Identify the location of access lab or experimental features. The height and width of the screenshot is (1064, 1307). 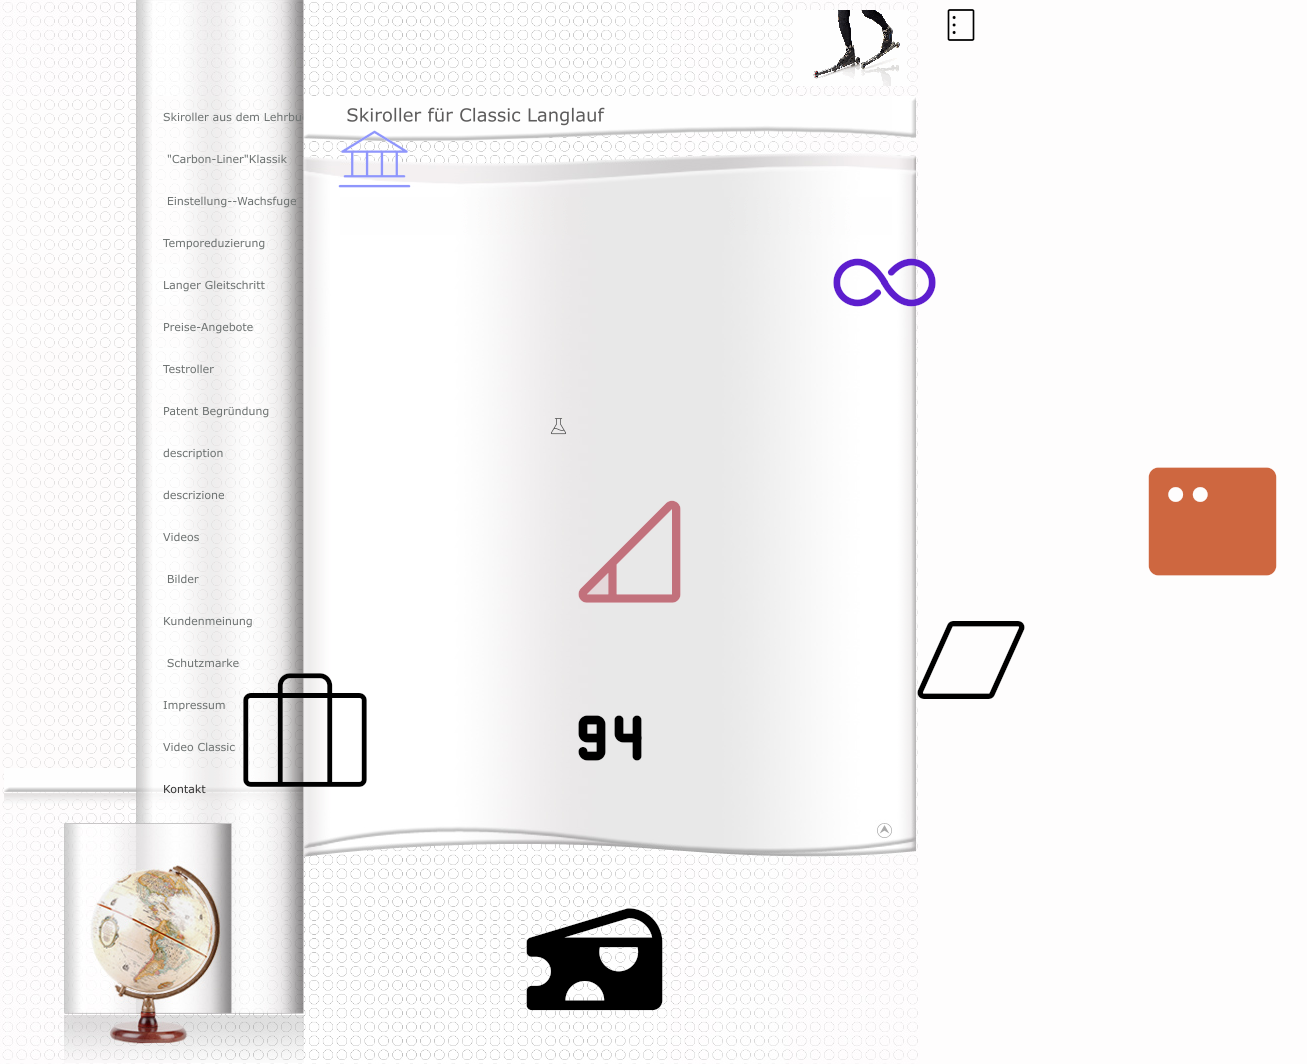
(558, 426).